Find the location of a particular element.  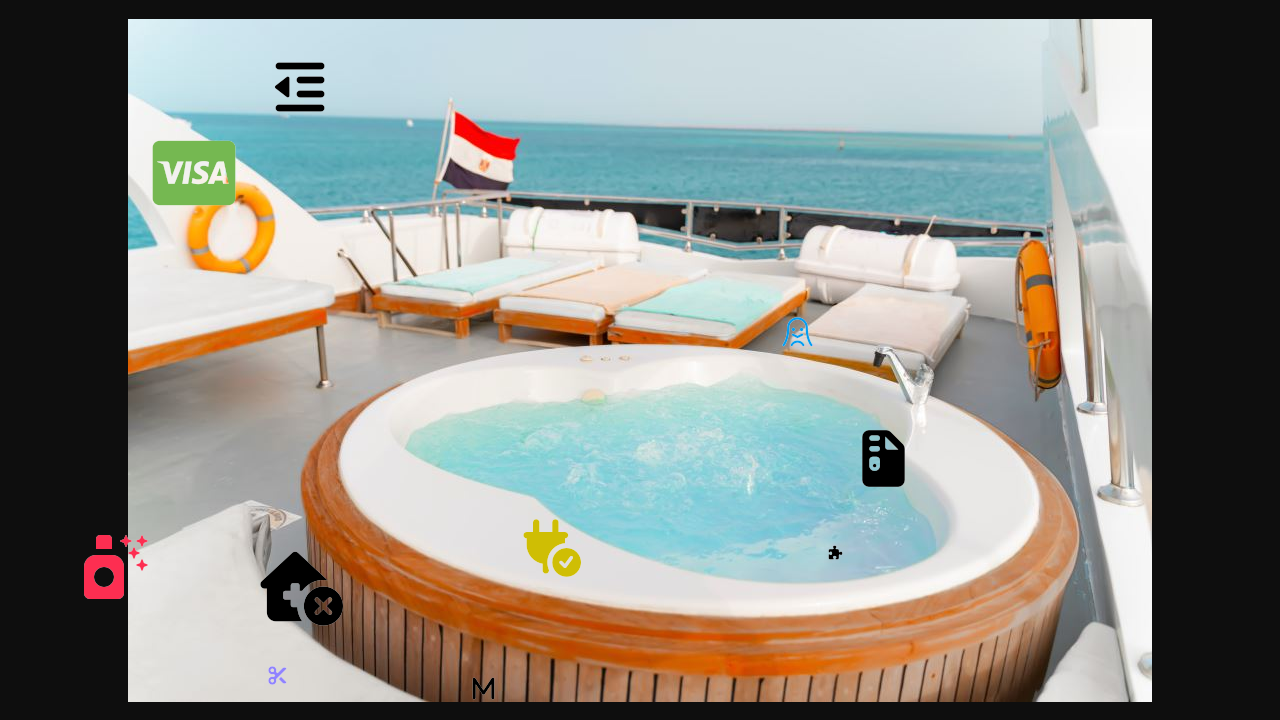

view or open a compressed archive file is located at coordinates (883, 458).